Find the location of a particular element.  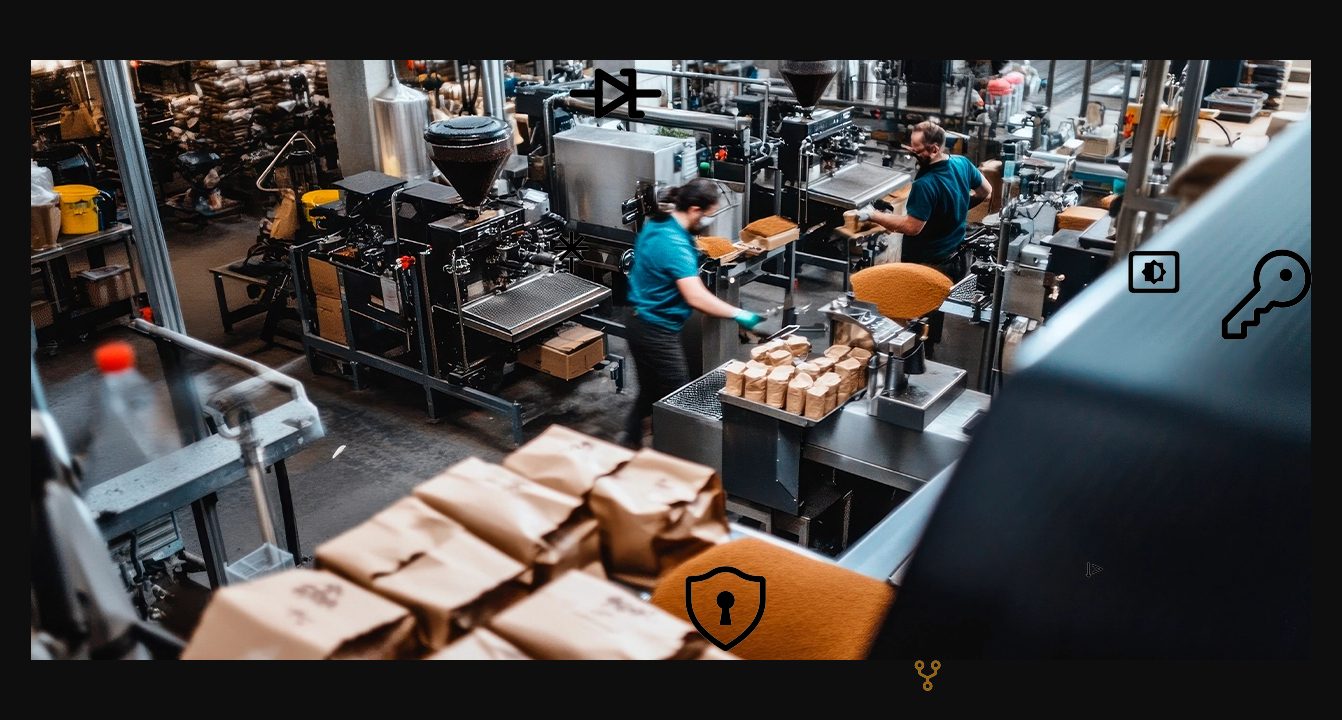

zener diode circuit component symbol is located at coordinates (615, 93).